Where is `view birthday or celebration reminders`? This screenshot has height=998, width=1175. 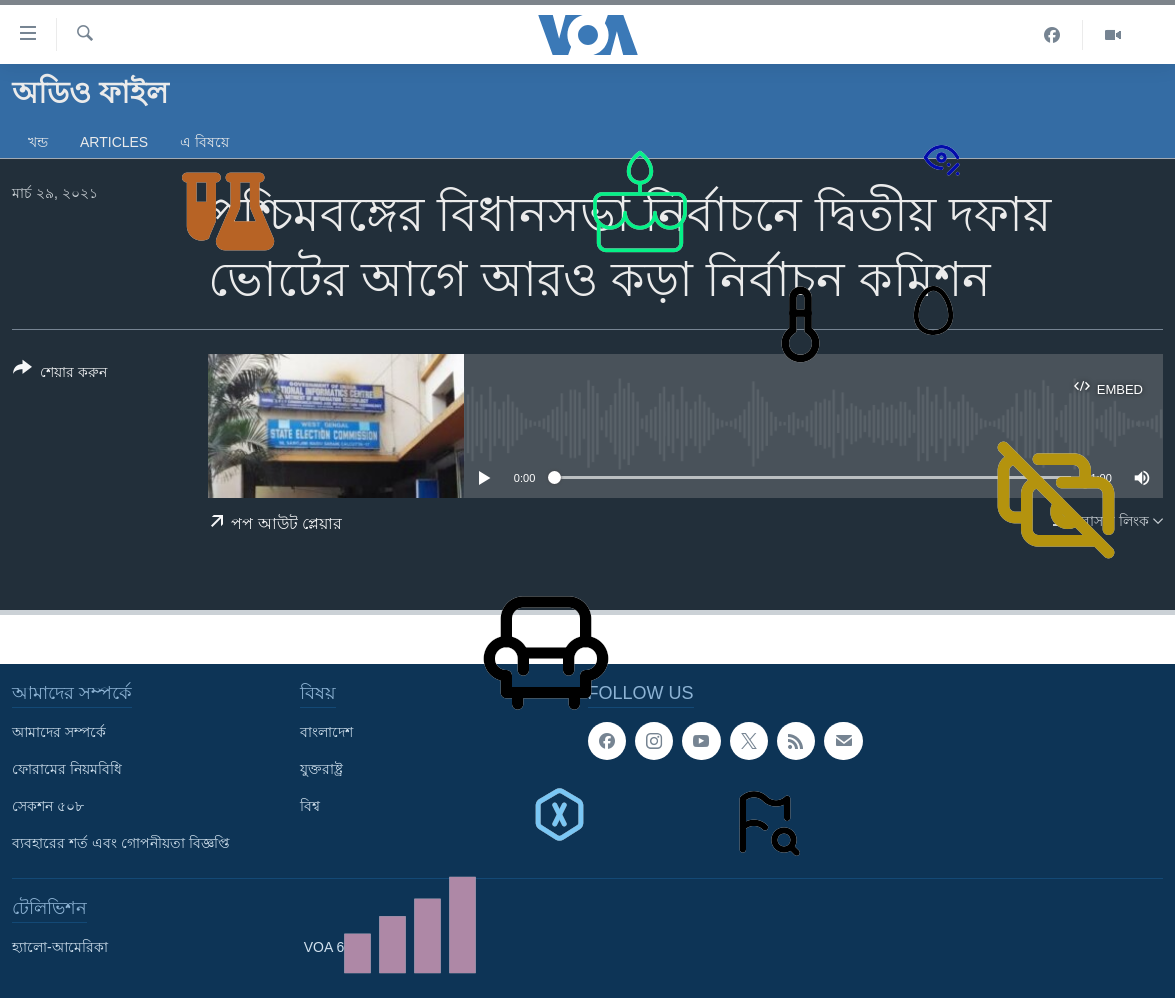
view birthday or celebration reminders is located at coordinates (640, 209).